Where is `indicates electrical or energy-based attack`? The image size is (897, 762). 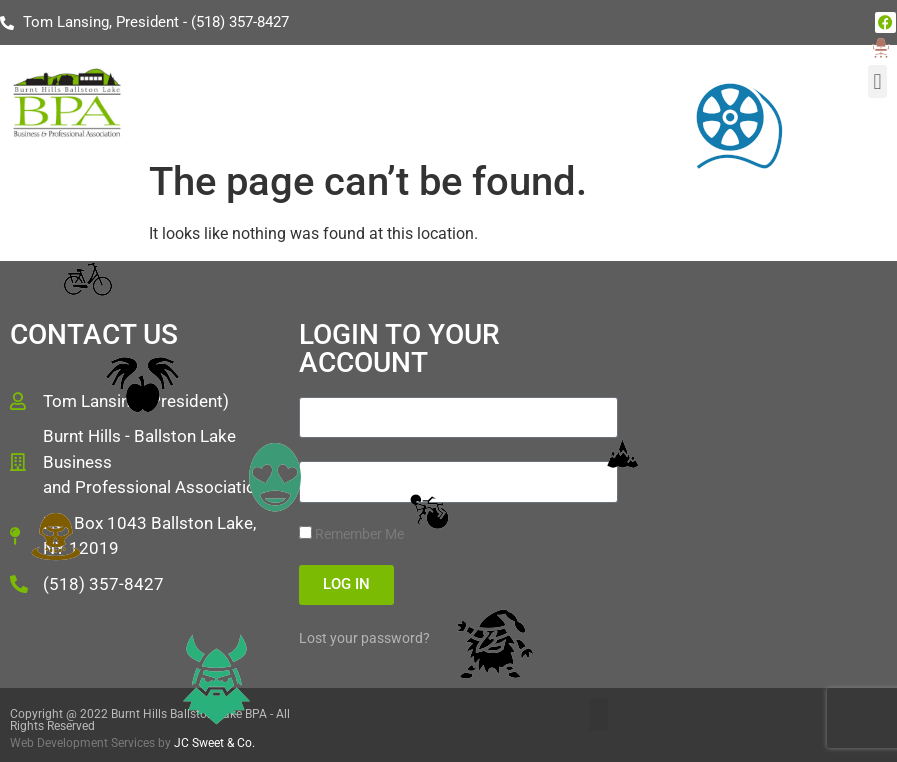
indicates electrical or energy-based attack is located at coordinates (429, 511).